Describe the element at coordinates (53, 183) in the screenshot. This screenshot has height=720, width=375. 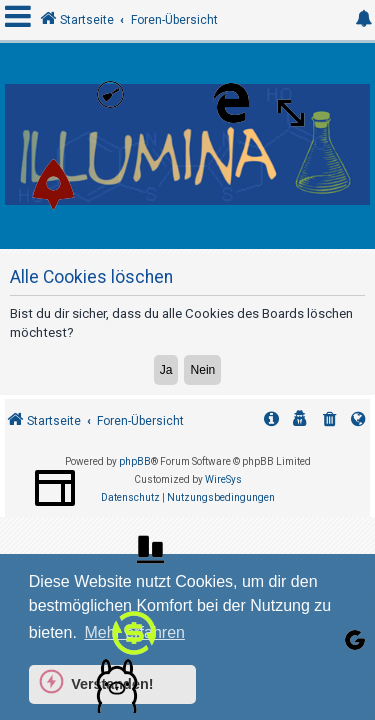
I see `launch or start an application` at that location.